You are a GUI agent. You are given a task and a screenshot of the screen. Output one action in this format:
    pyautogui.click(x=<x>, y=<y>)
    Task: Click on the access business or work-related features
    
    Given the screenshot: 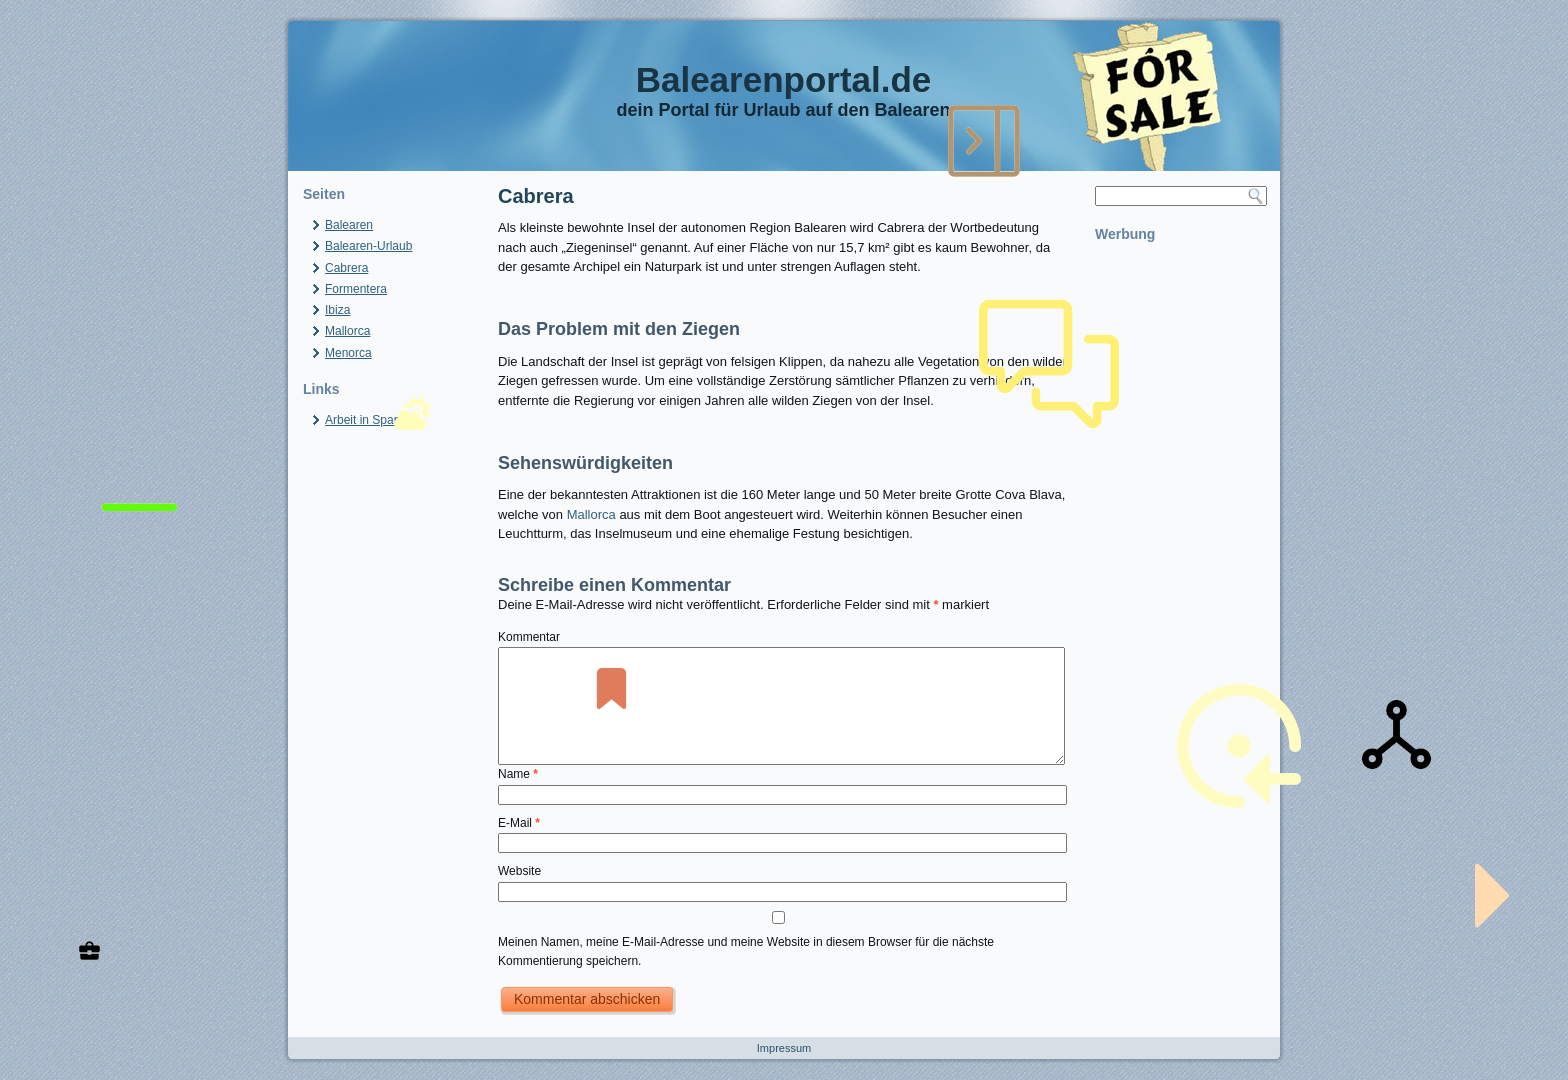 What is the action you would take?
    pyautogui.click(x=89, y=950)
    